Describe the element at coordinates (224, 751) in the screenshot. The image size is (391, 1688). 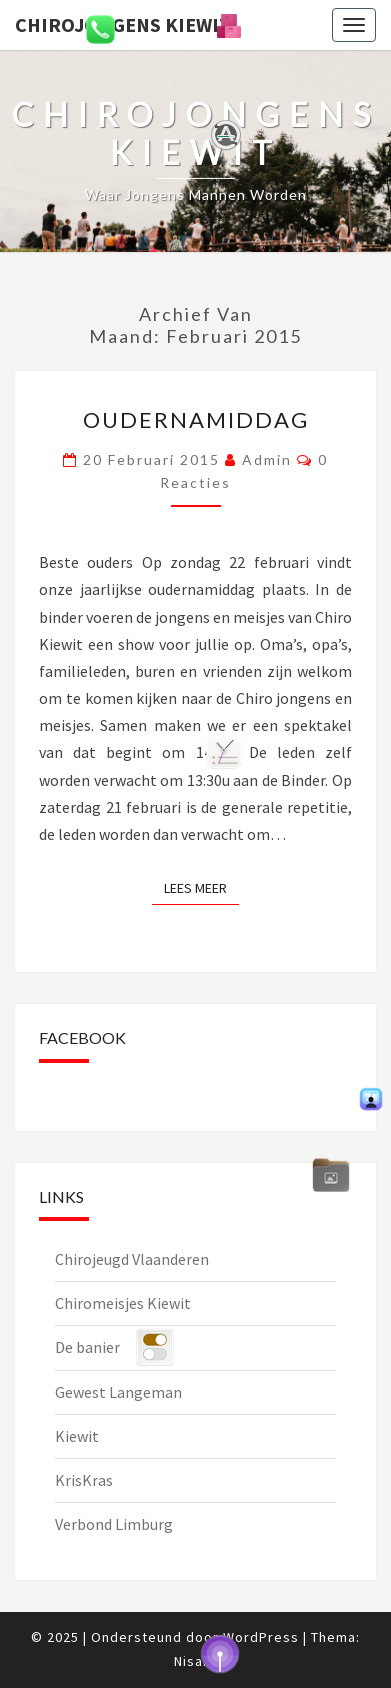
I see `open khronos time tracking app` at that location.